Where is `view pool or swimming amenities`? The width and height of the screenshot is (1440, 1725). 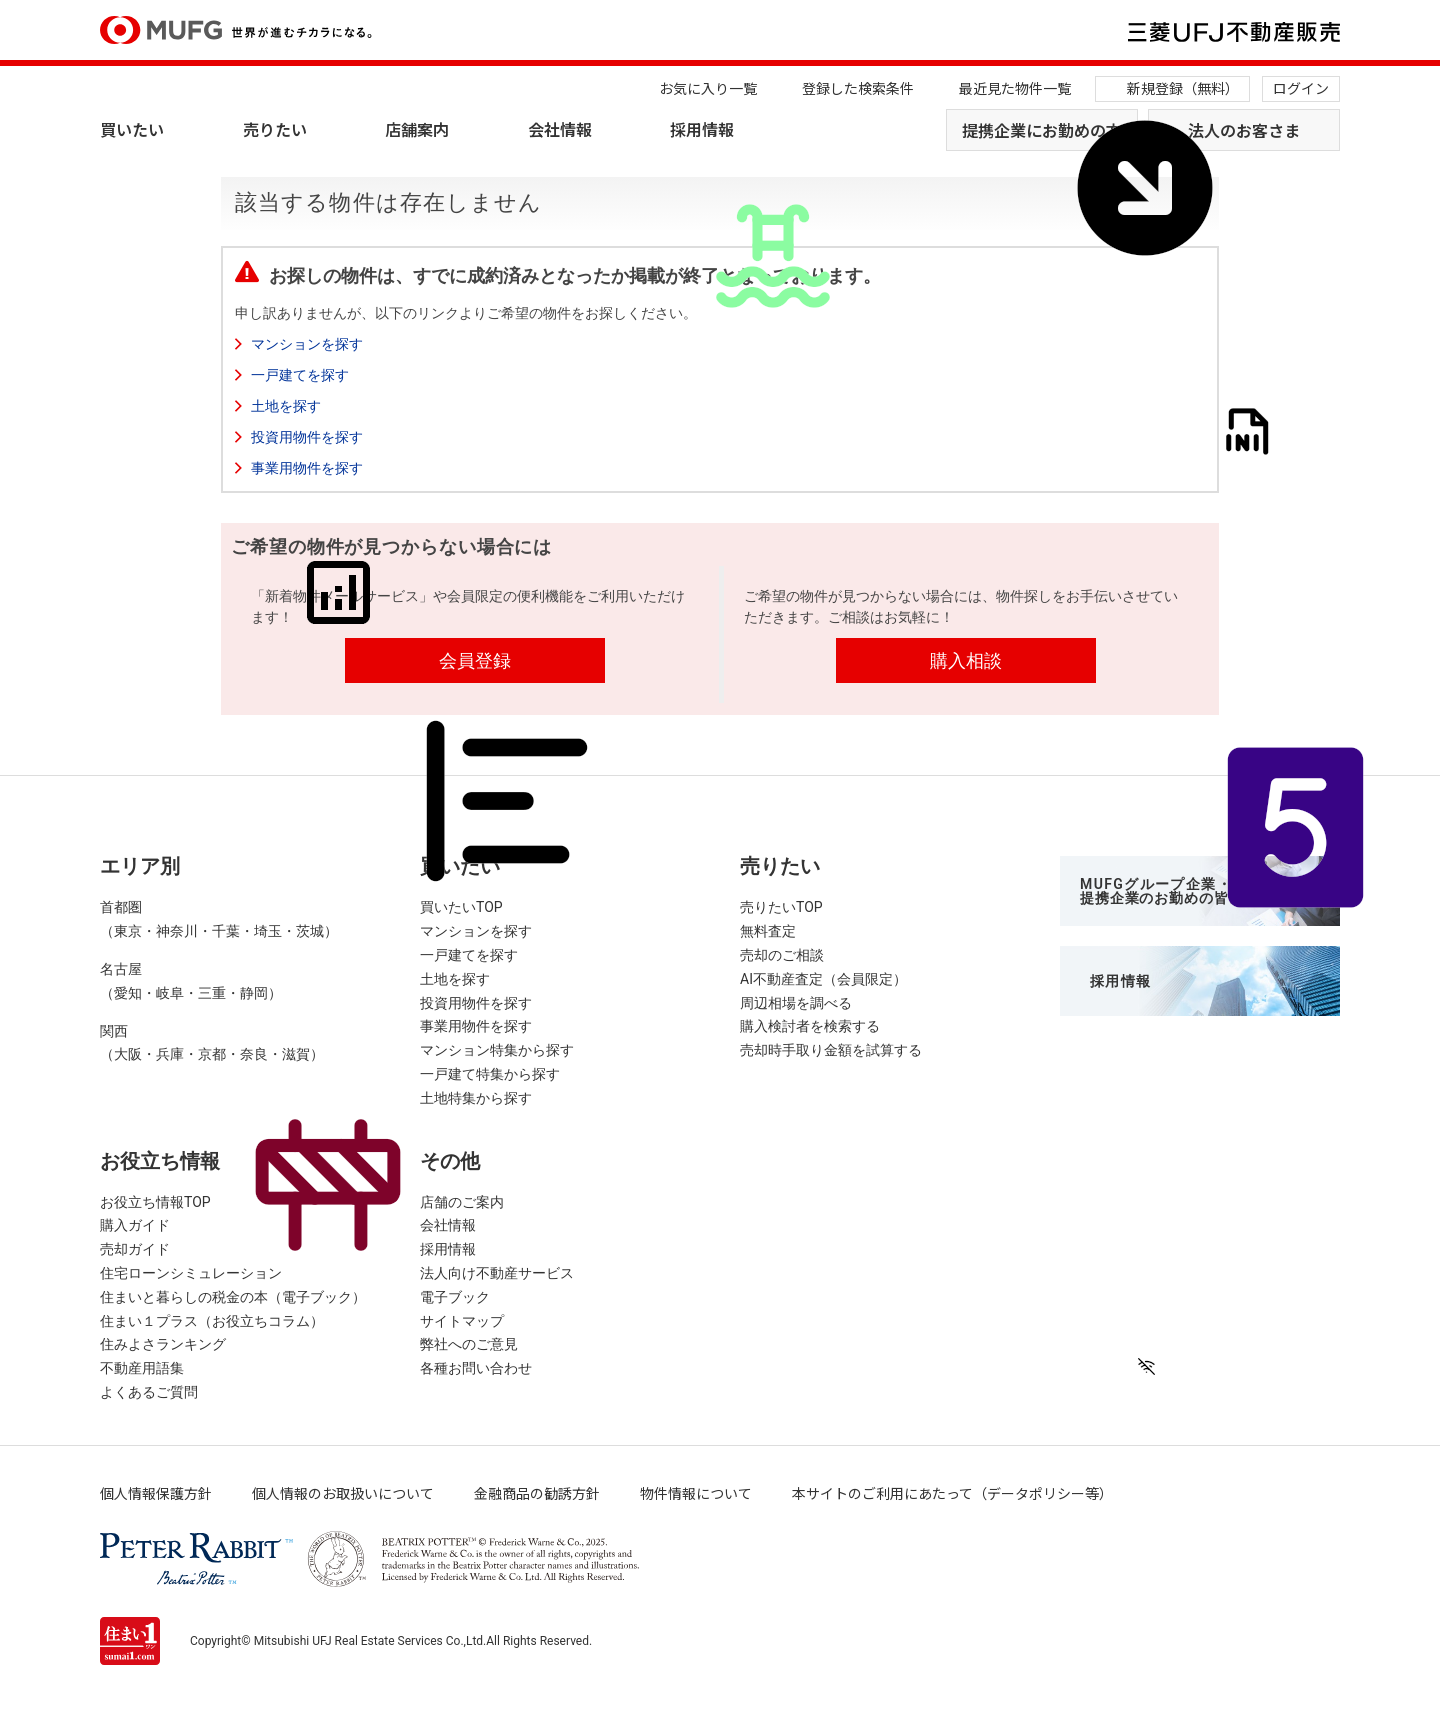
view pool or swimming amenities is located at coordinates (773, 256).